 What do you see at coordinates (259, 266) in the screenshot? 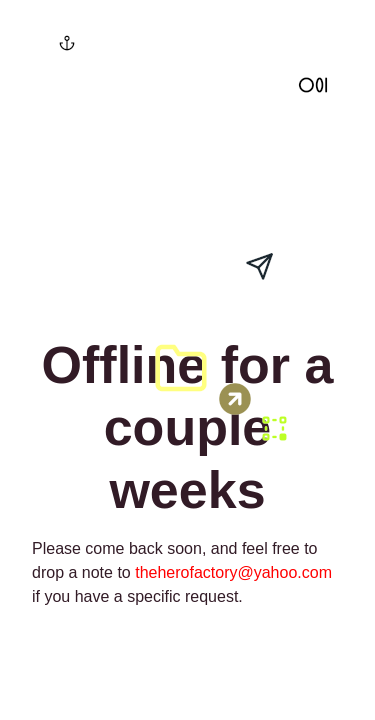
I see `send a message` at bounding box center [259, 266].